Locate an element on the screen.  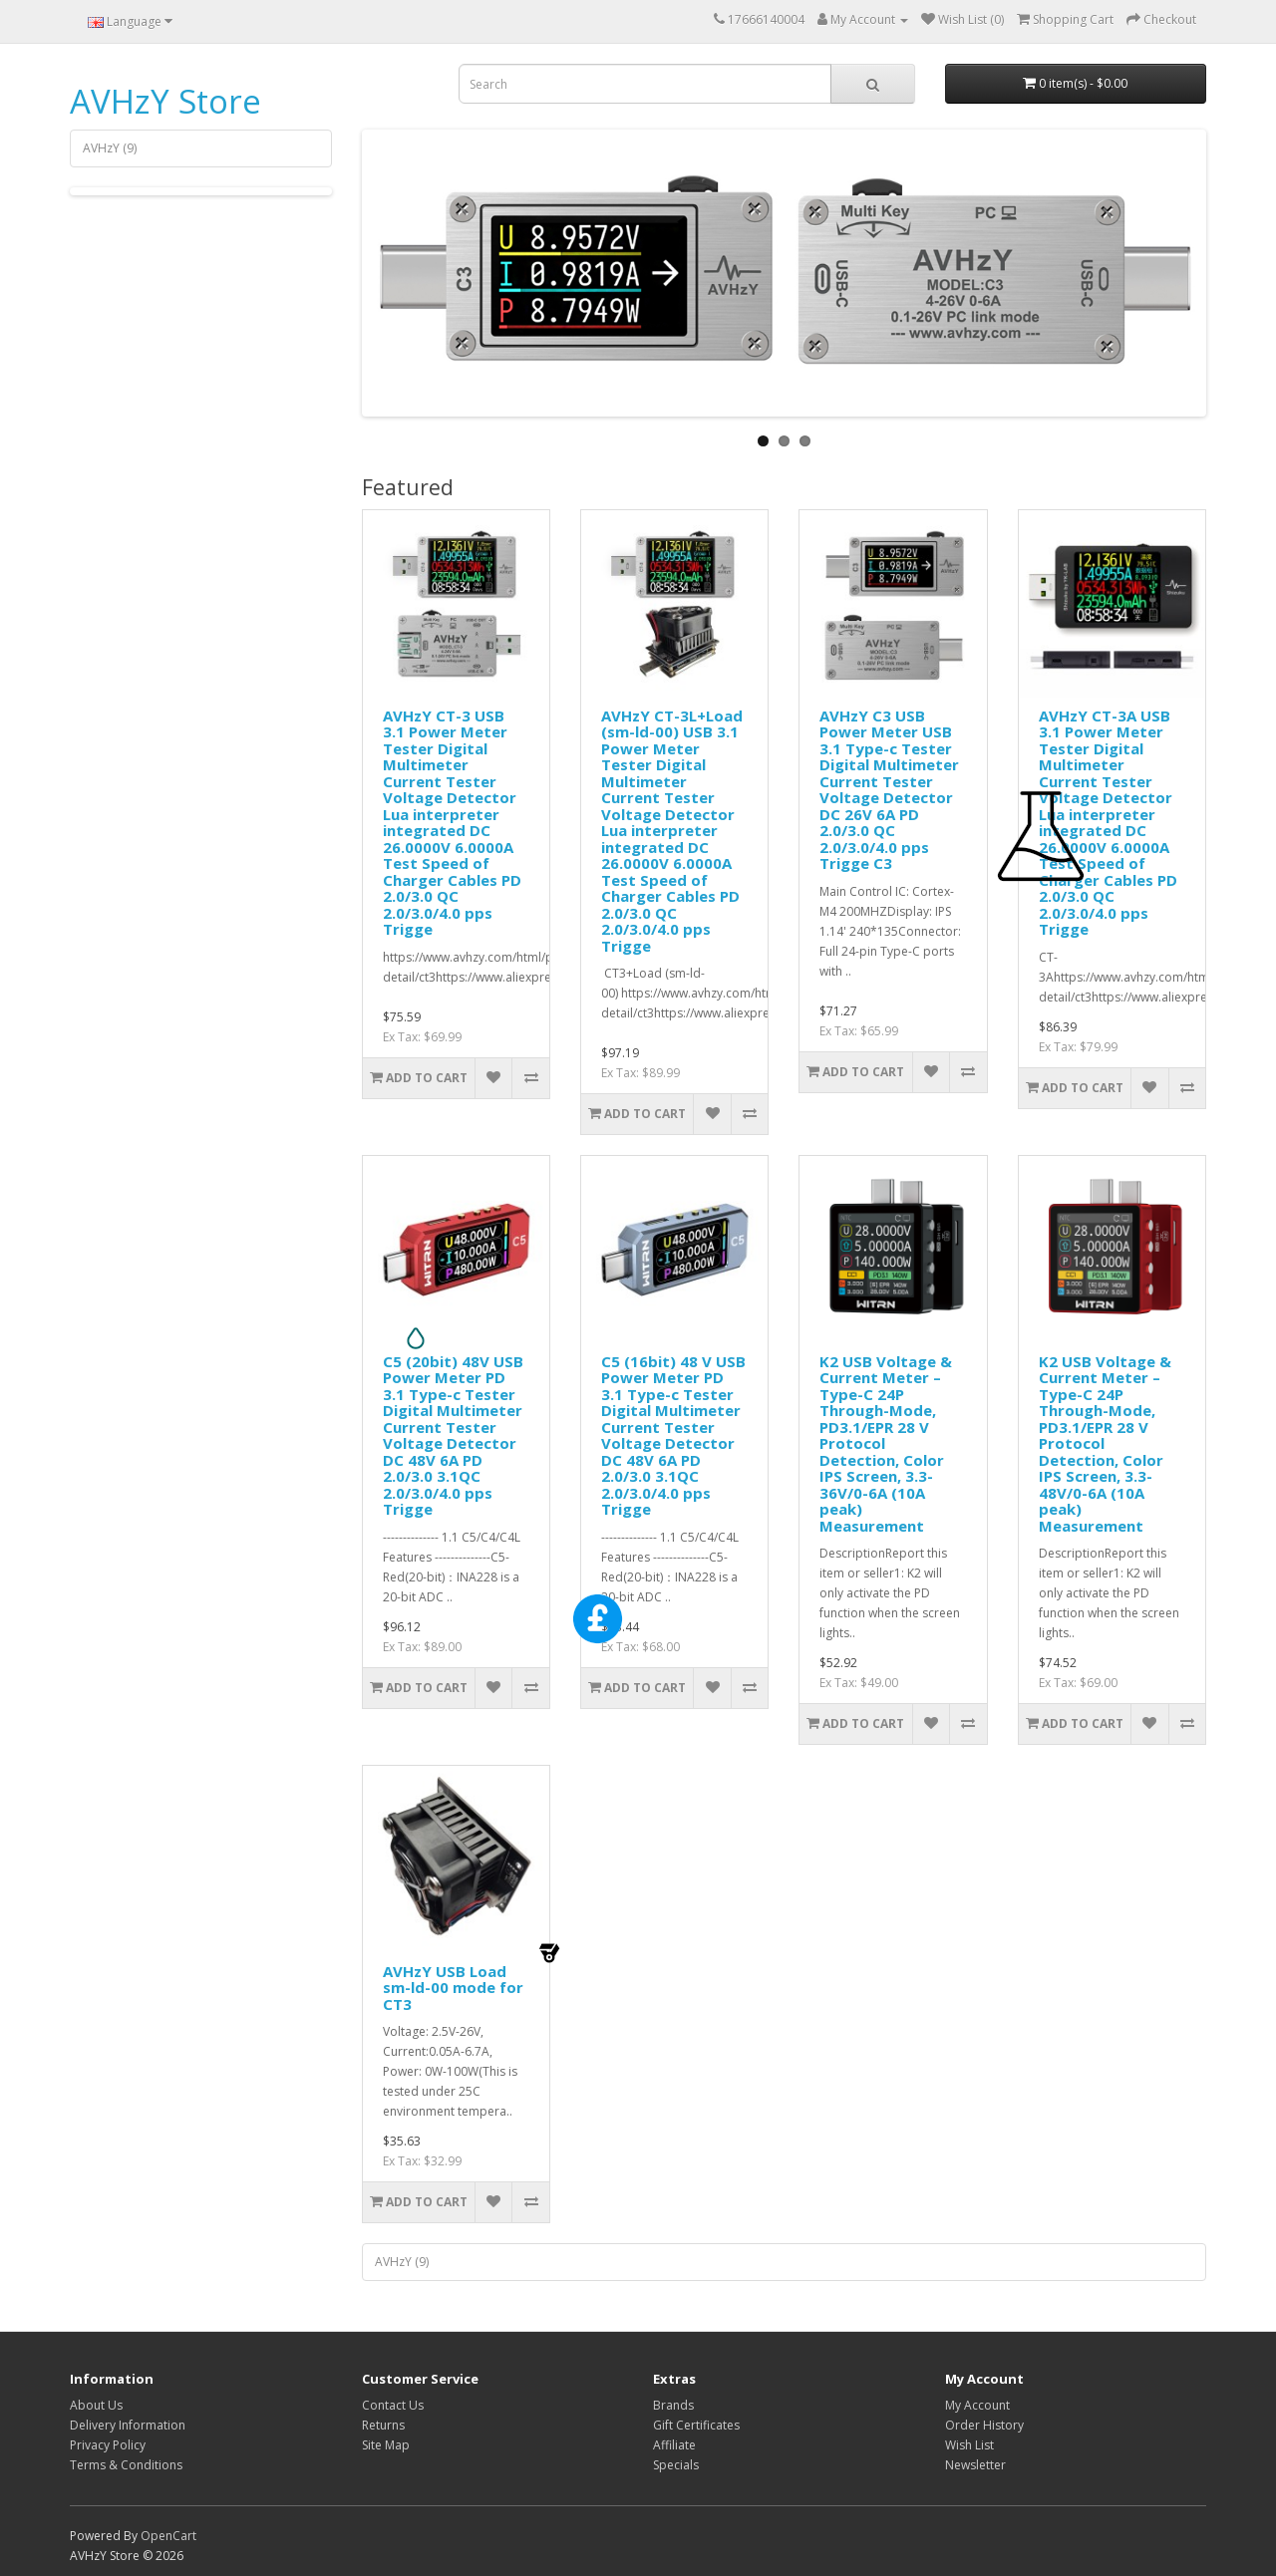
access lab or experimental features is located at coordinates (1041, 838).